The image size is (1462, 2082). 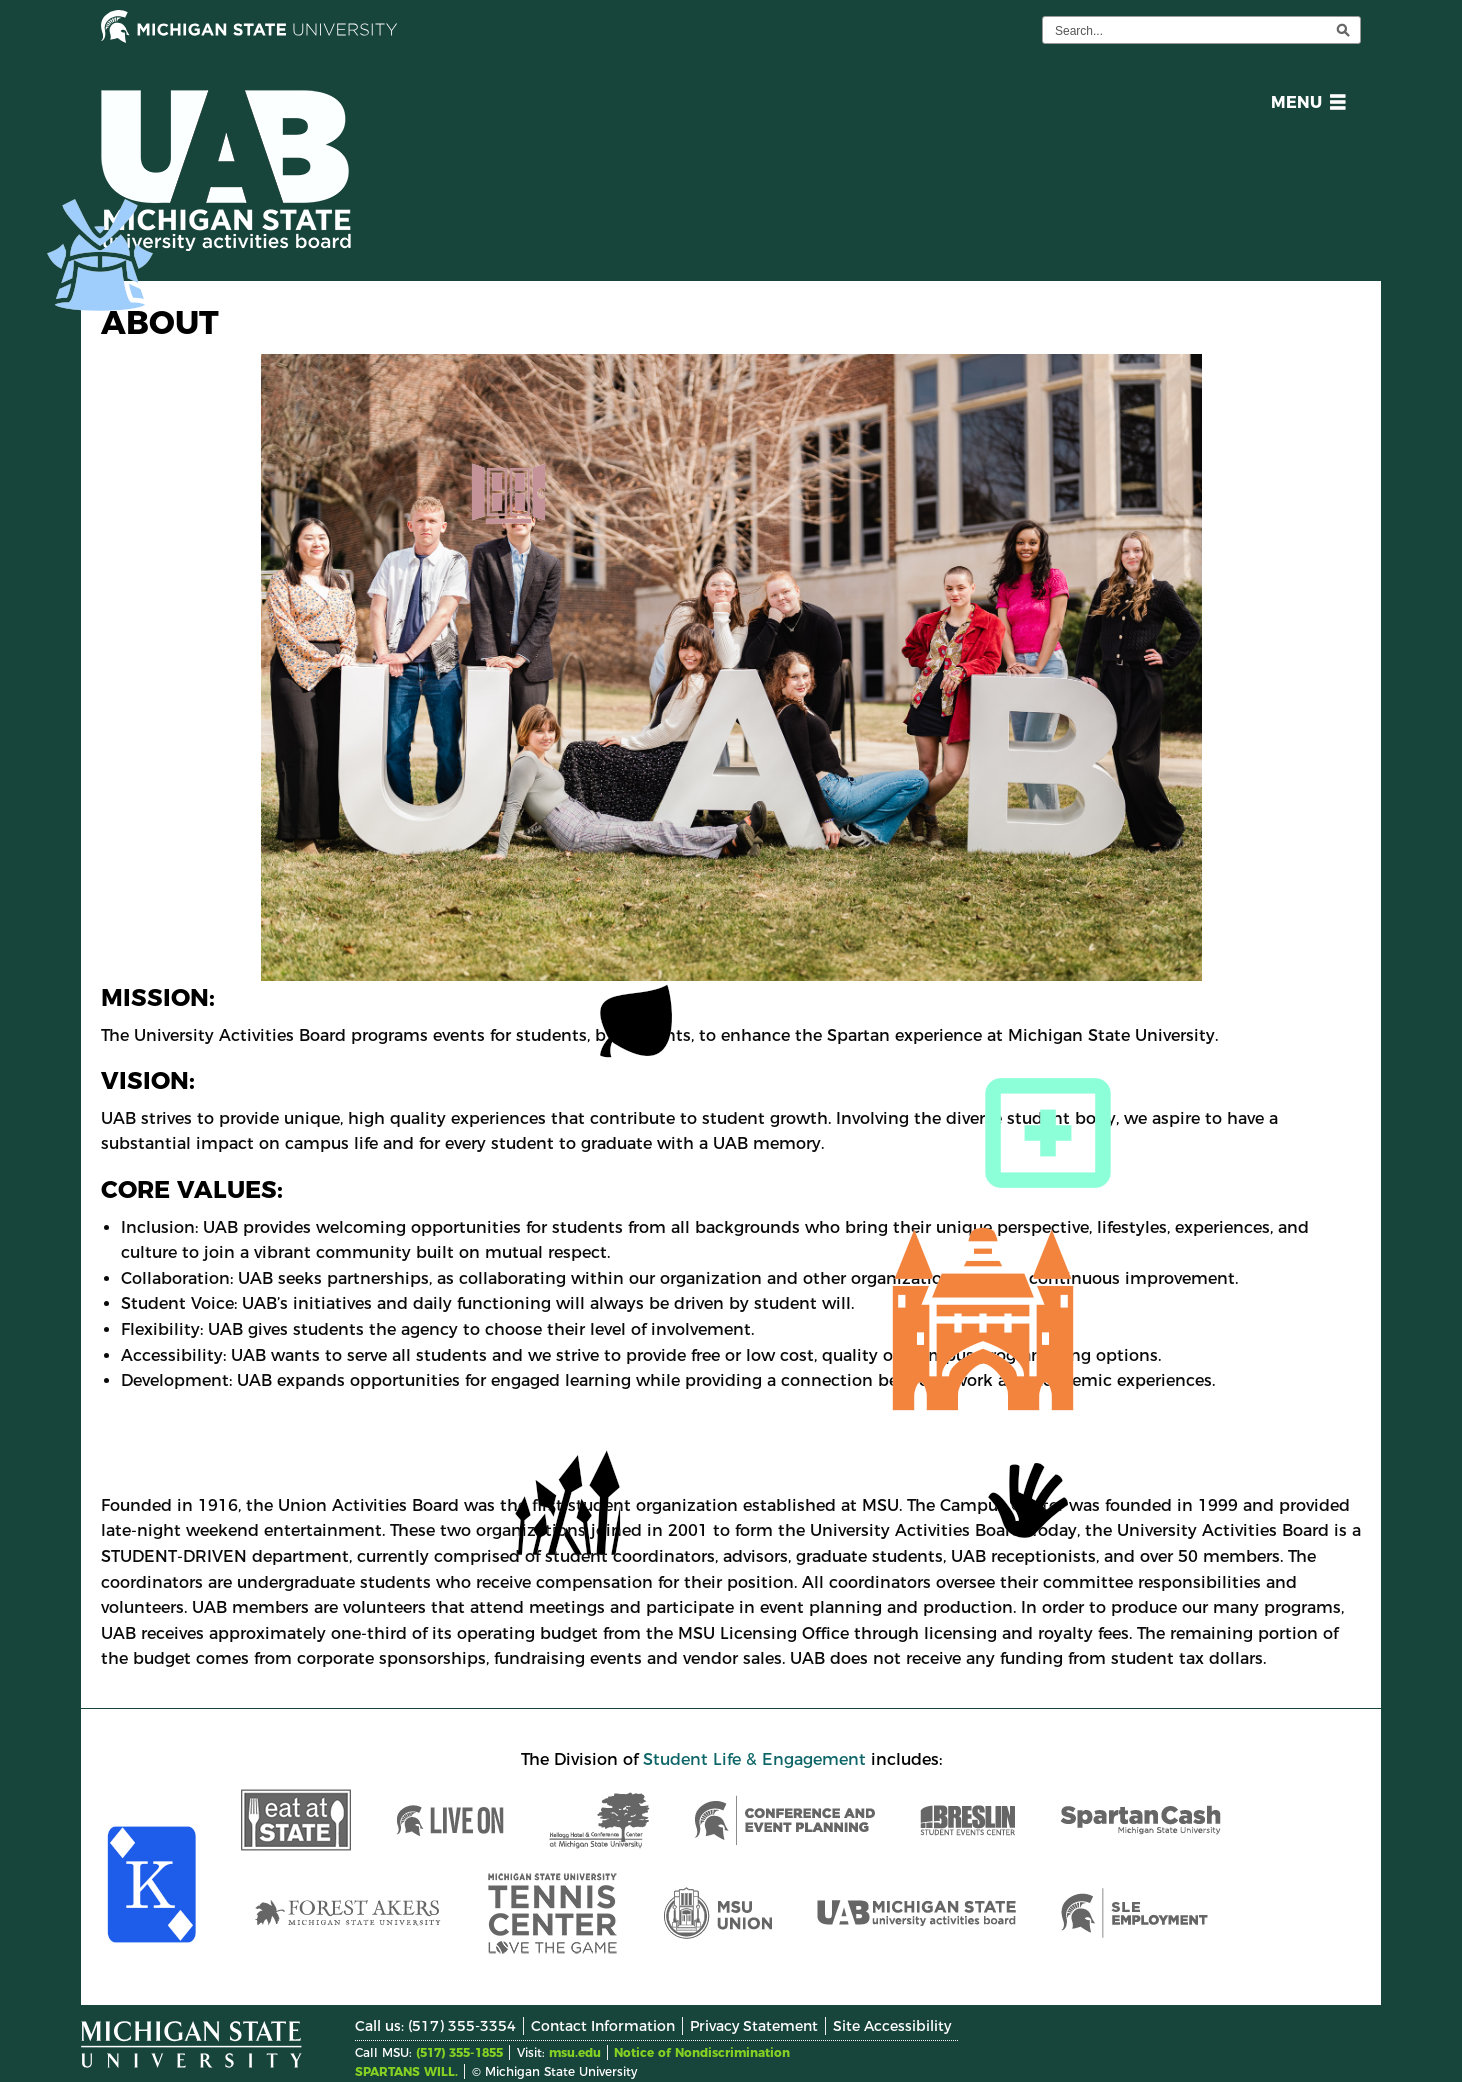 I want to click on raise your hand to ask a question, so click(x=1027, y=1500).